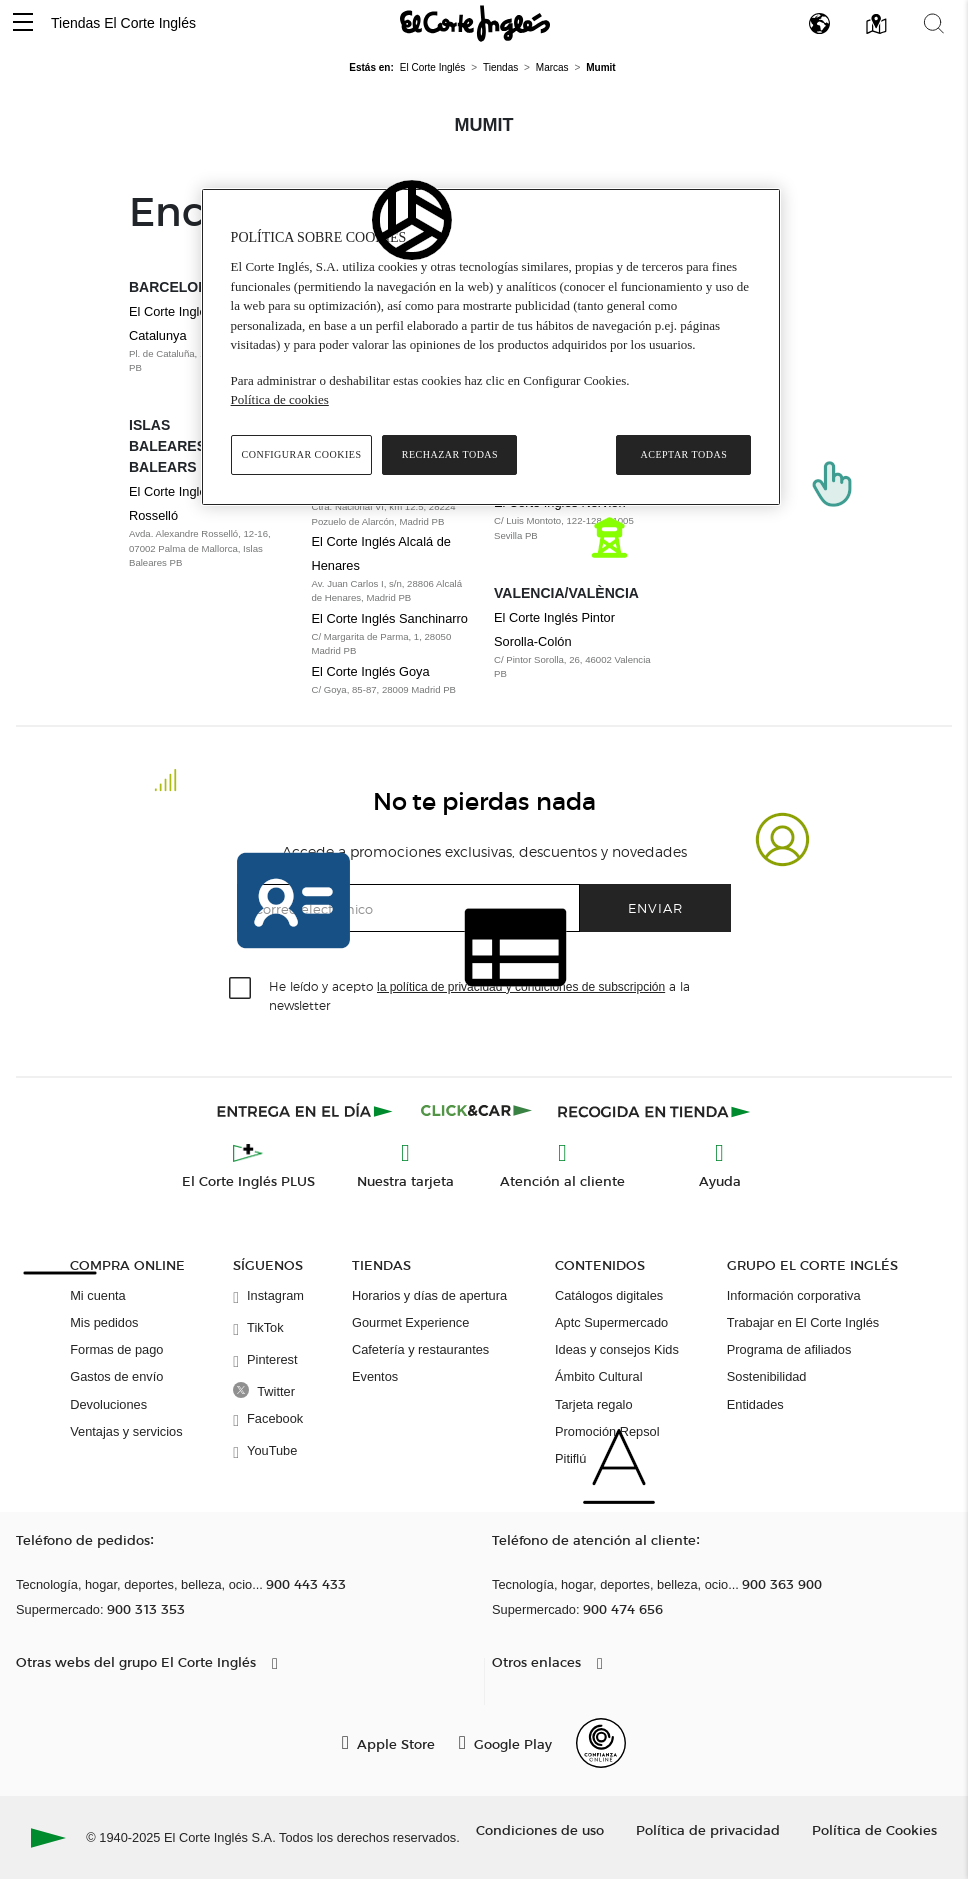 The width and height of the screenshot is (968, 1879). I want to click on view observation tower or lookout point, so click(609, 537).